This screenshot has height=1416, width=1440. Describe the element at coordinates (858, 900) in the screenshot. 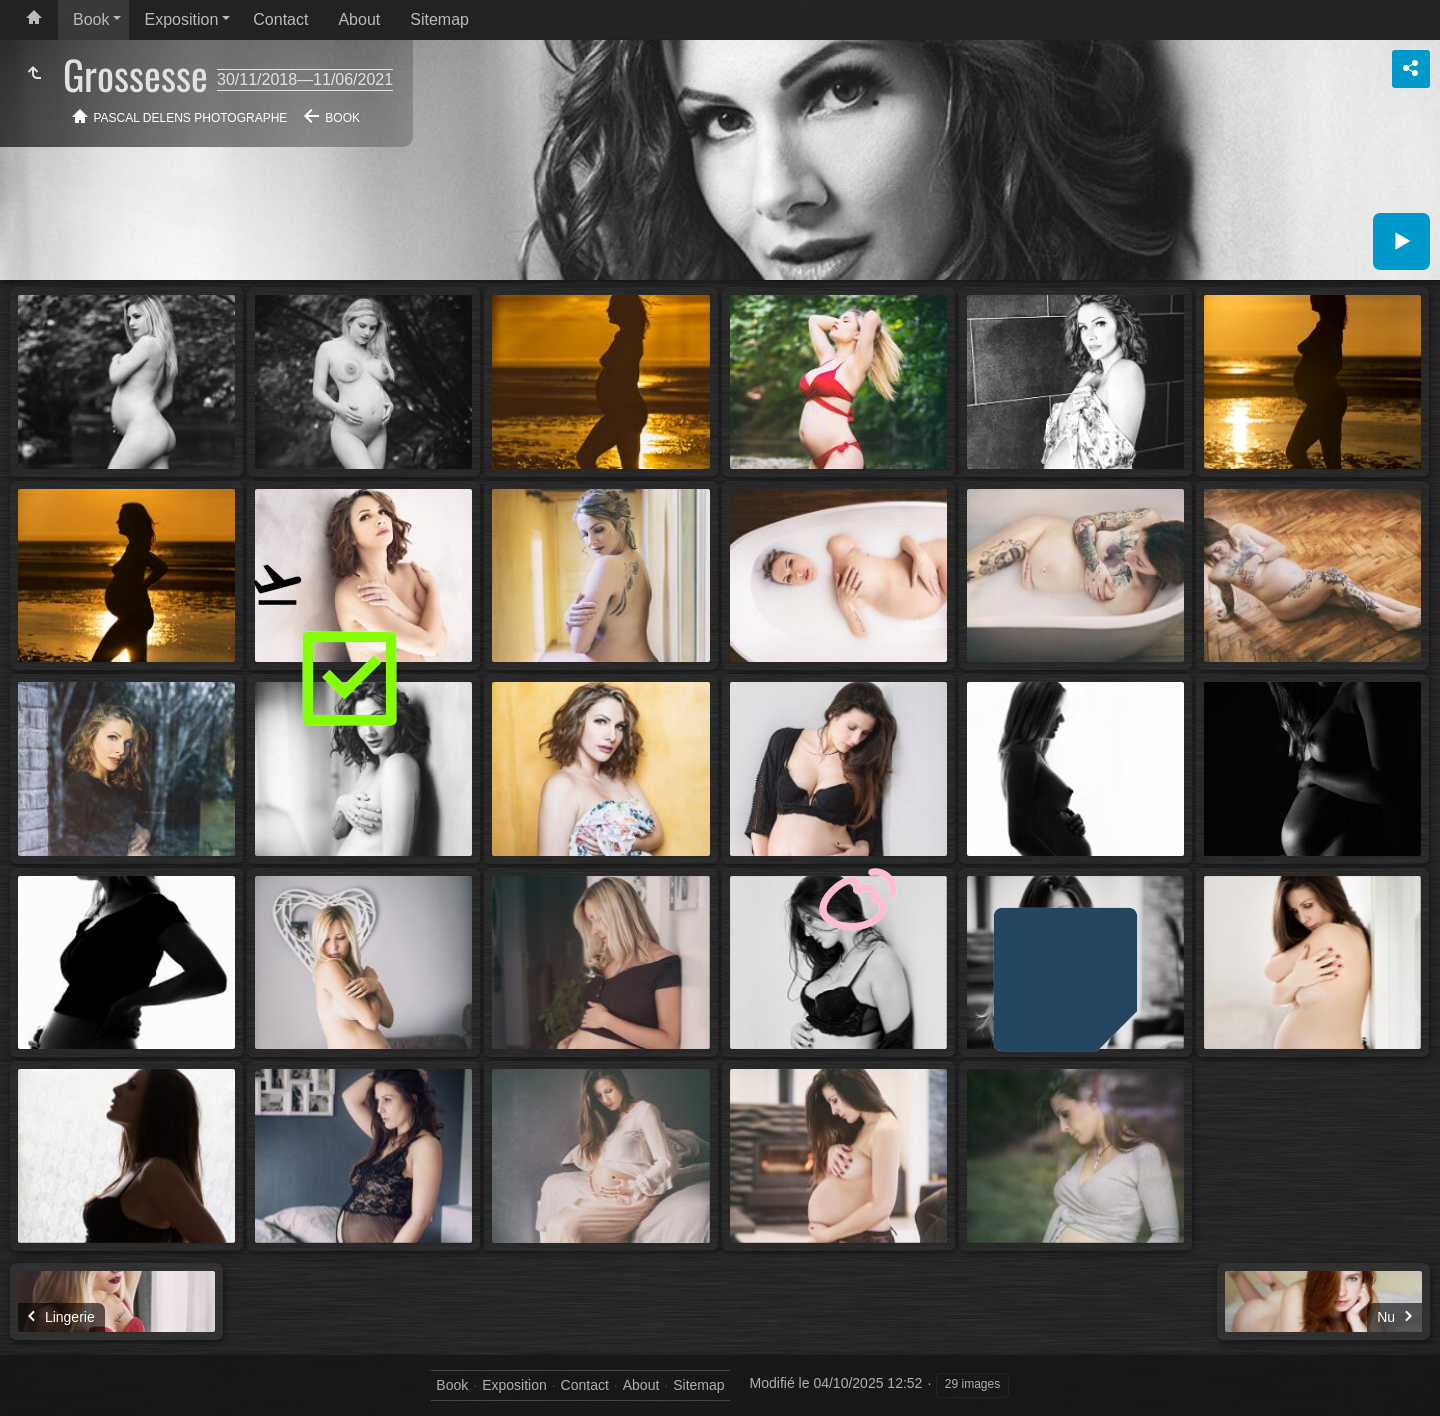

I see `open Weibo app` at that location.